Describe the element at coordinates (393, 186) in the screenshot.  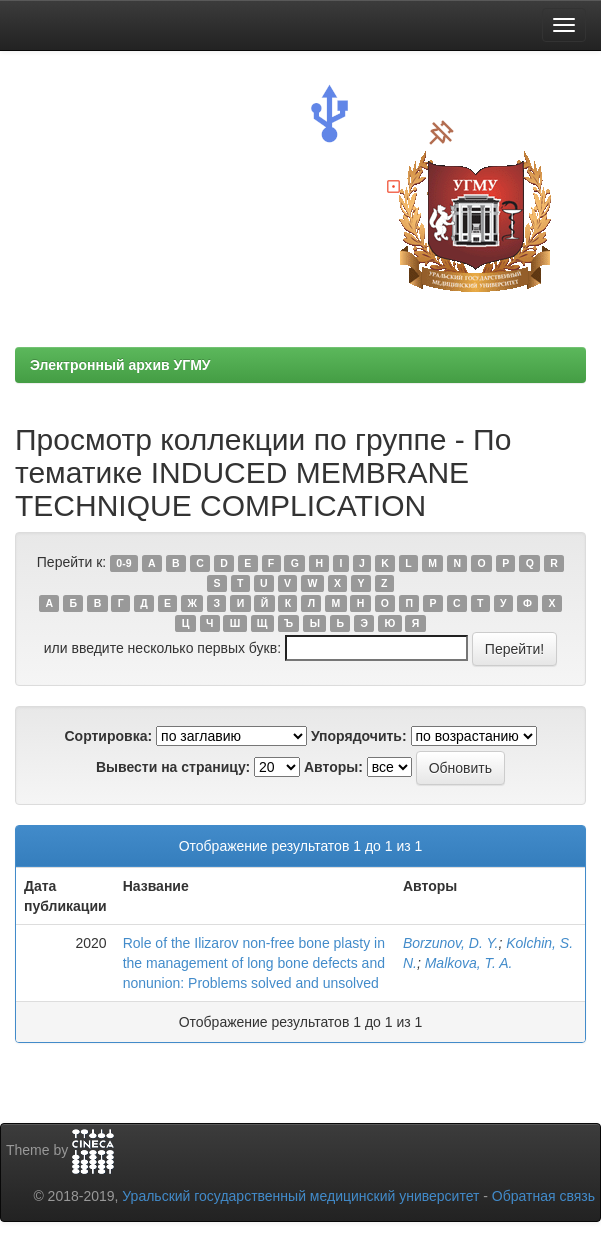
I see `roll the dice or generate a random result` at that location.